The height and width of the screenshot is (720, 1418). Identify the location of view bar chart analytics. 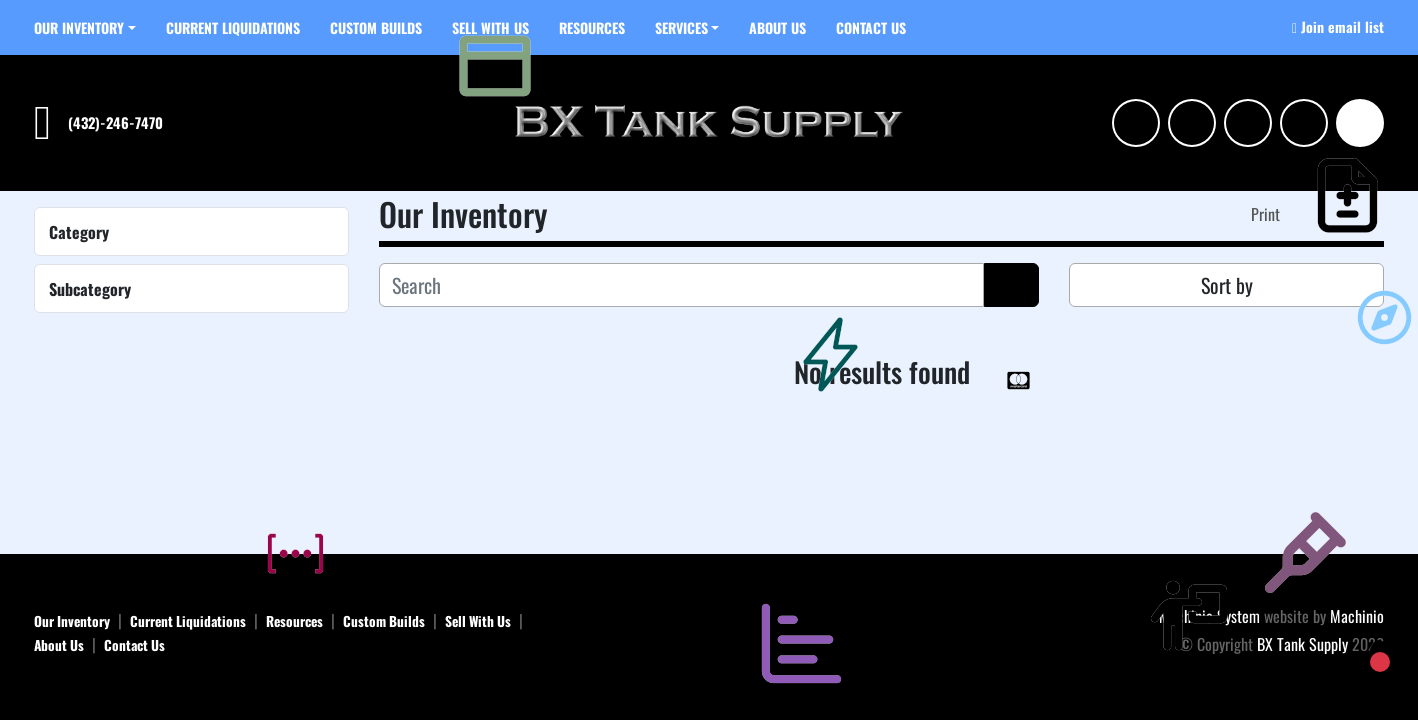
(801, 643).